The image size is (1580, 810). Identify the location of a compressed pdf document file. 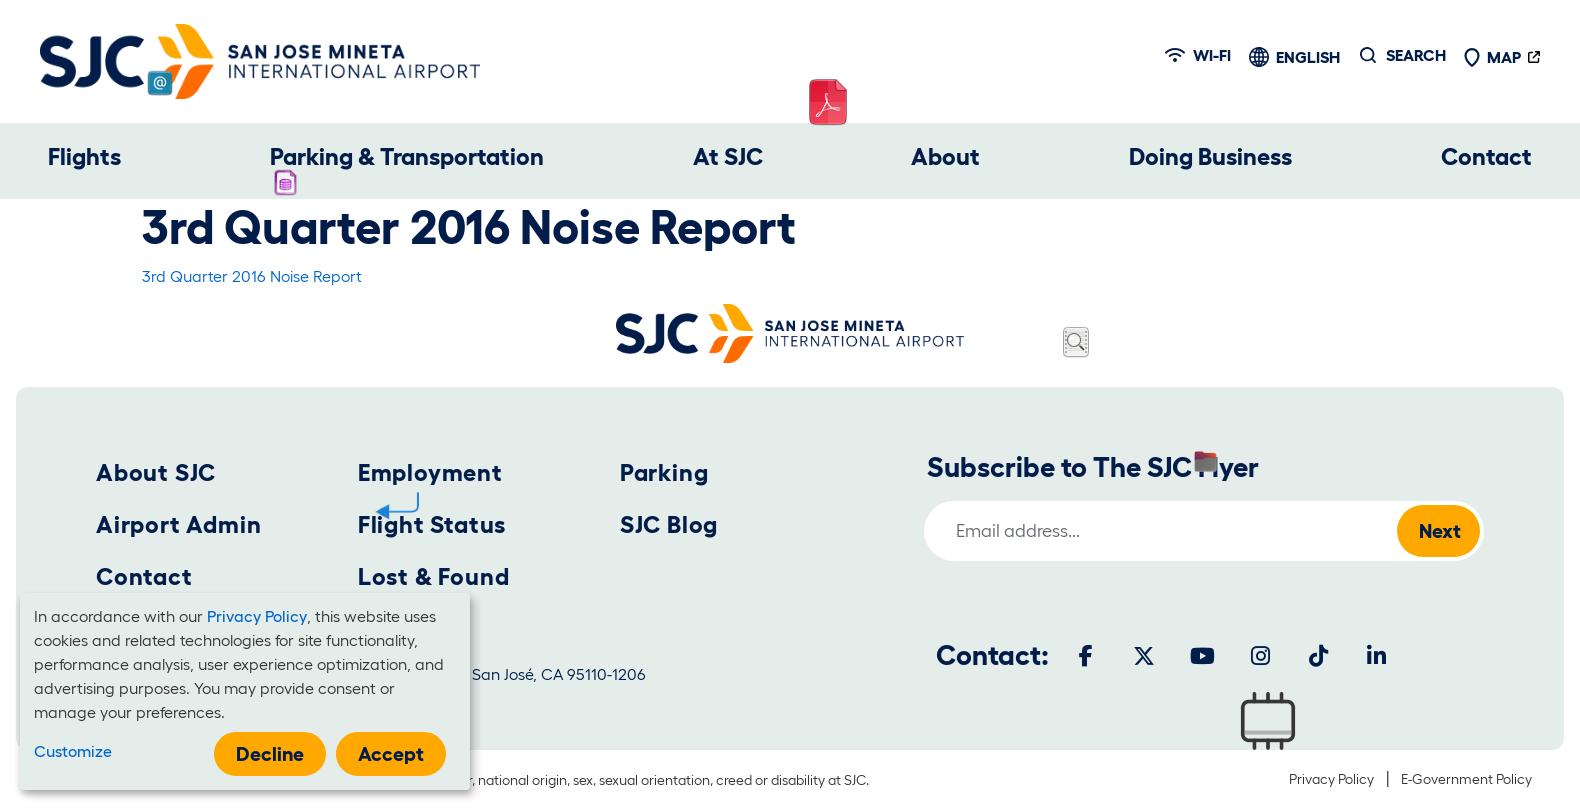
(828, 102).